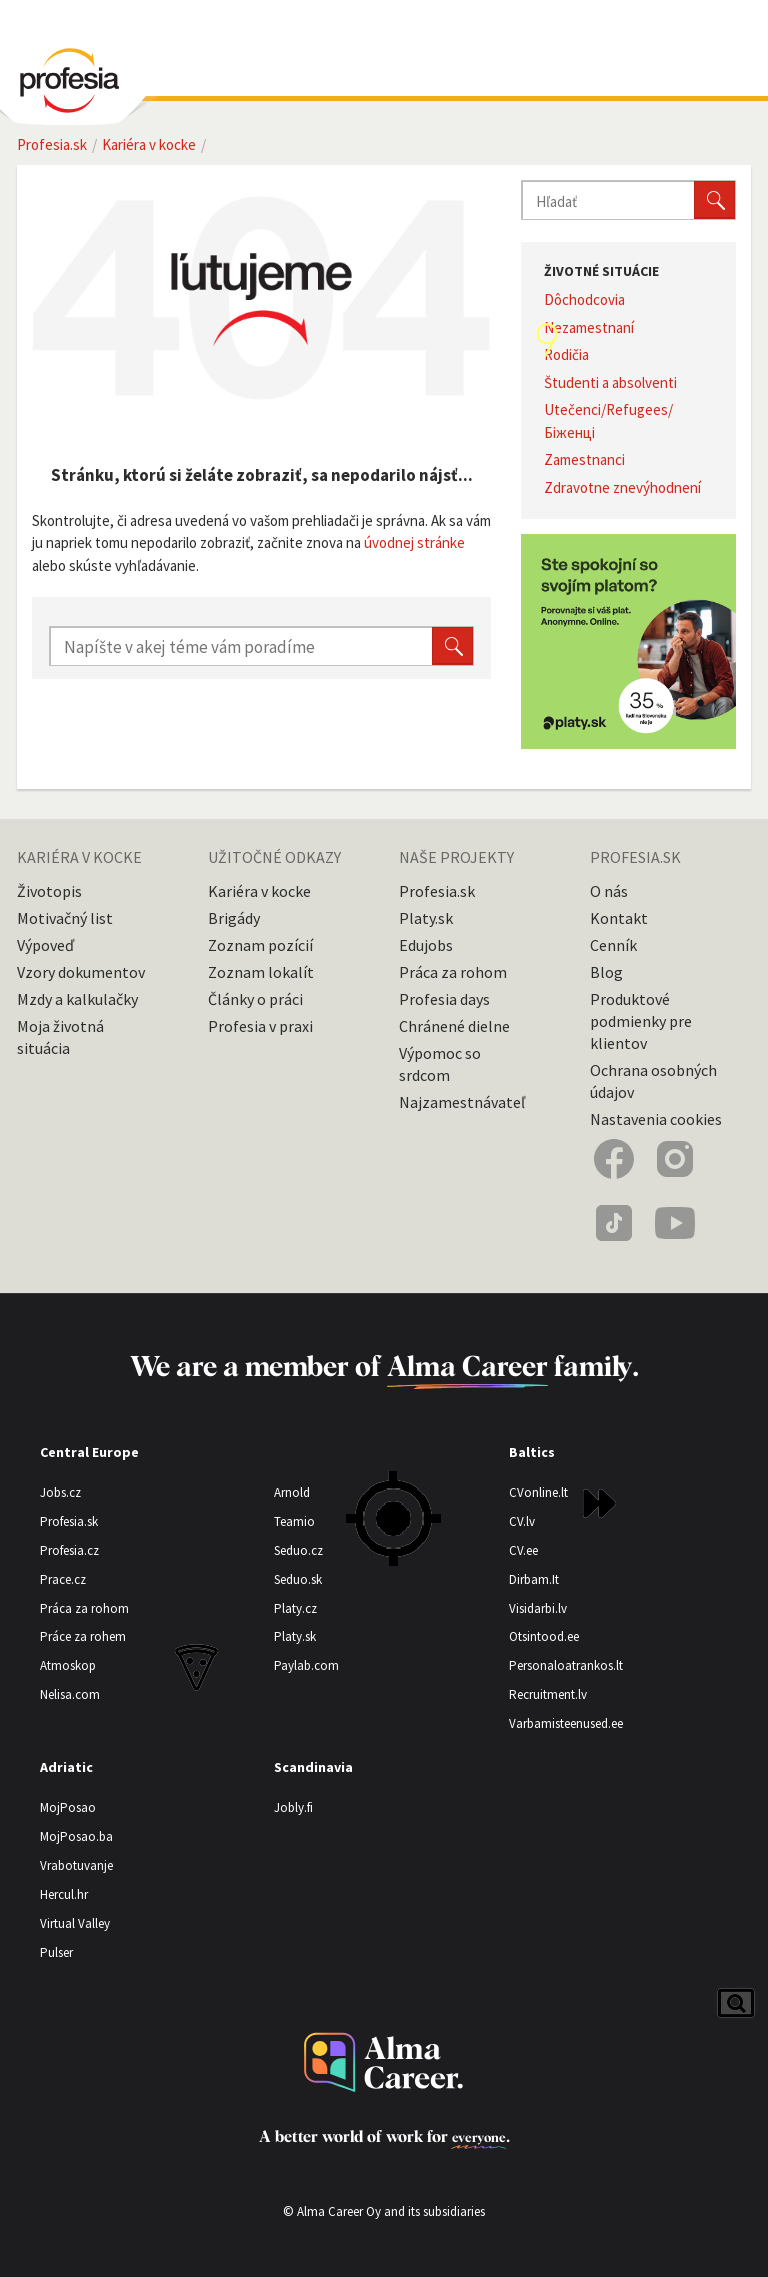  Describe the element at coordinates (393, 1518) in the screenshot. I see `indicates GPS location is locked and active` at that location.